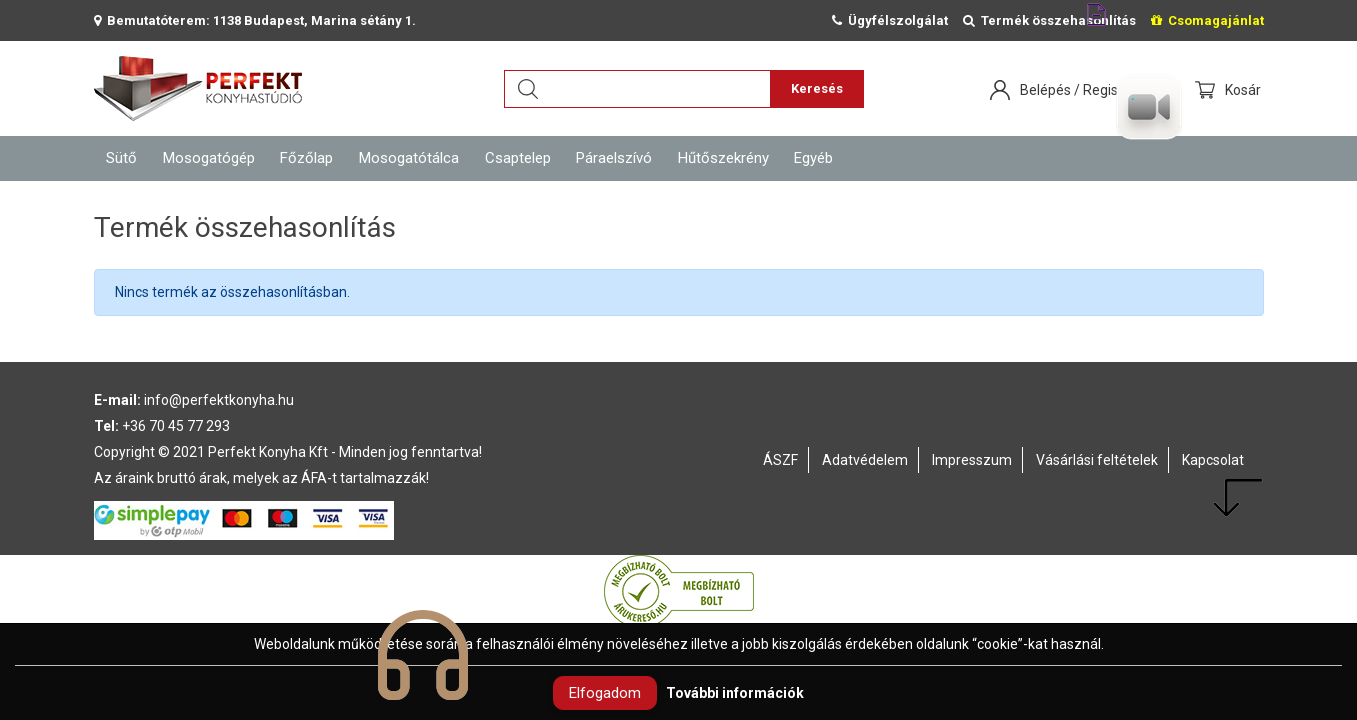  What do you see at coordinates (423, 655) in the screenshot?
I see `listen to audio or music` at bounding box center [423, 655].